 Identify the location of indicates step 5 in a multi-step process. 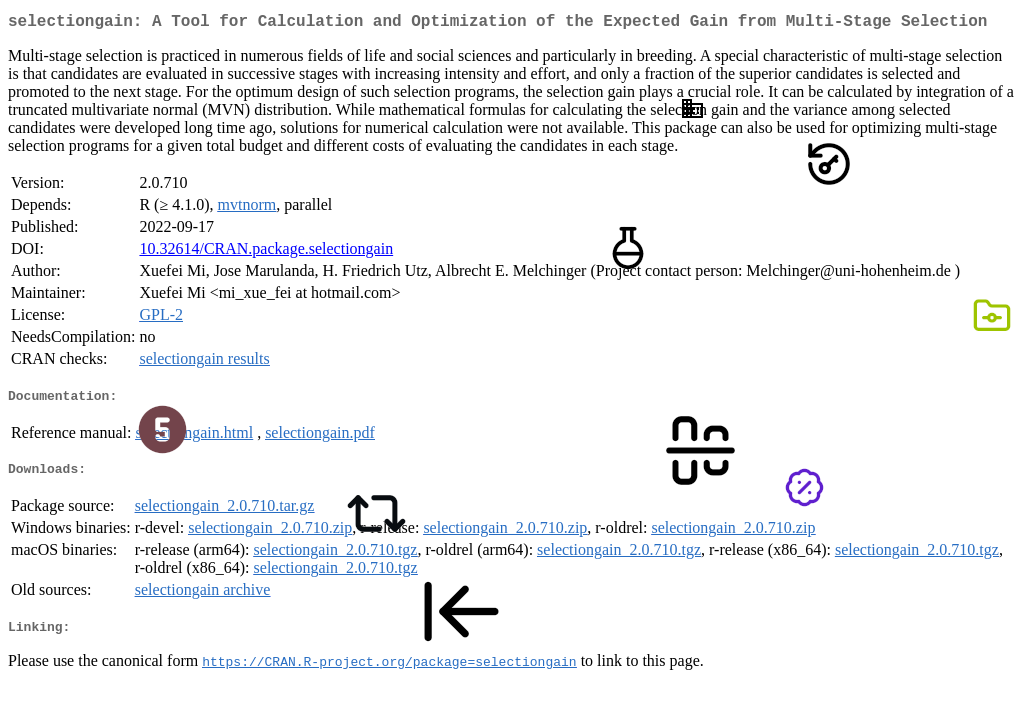
(162, 429).